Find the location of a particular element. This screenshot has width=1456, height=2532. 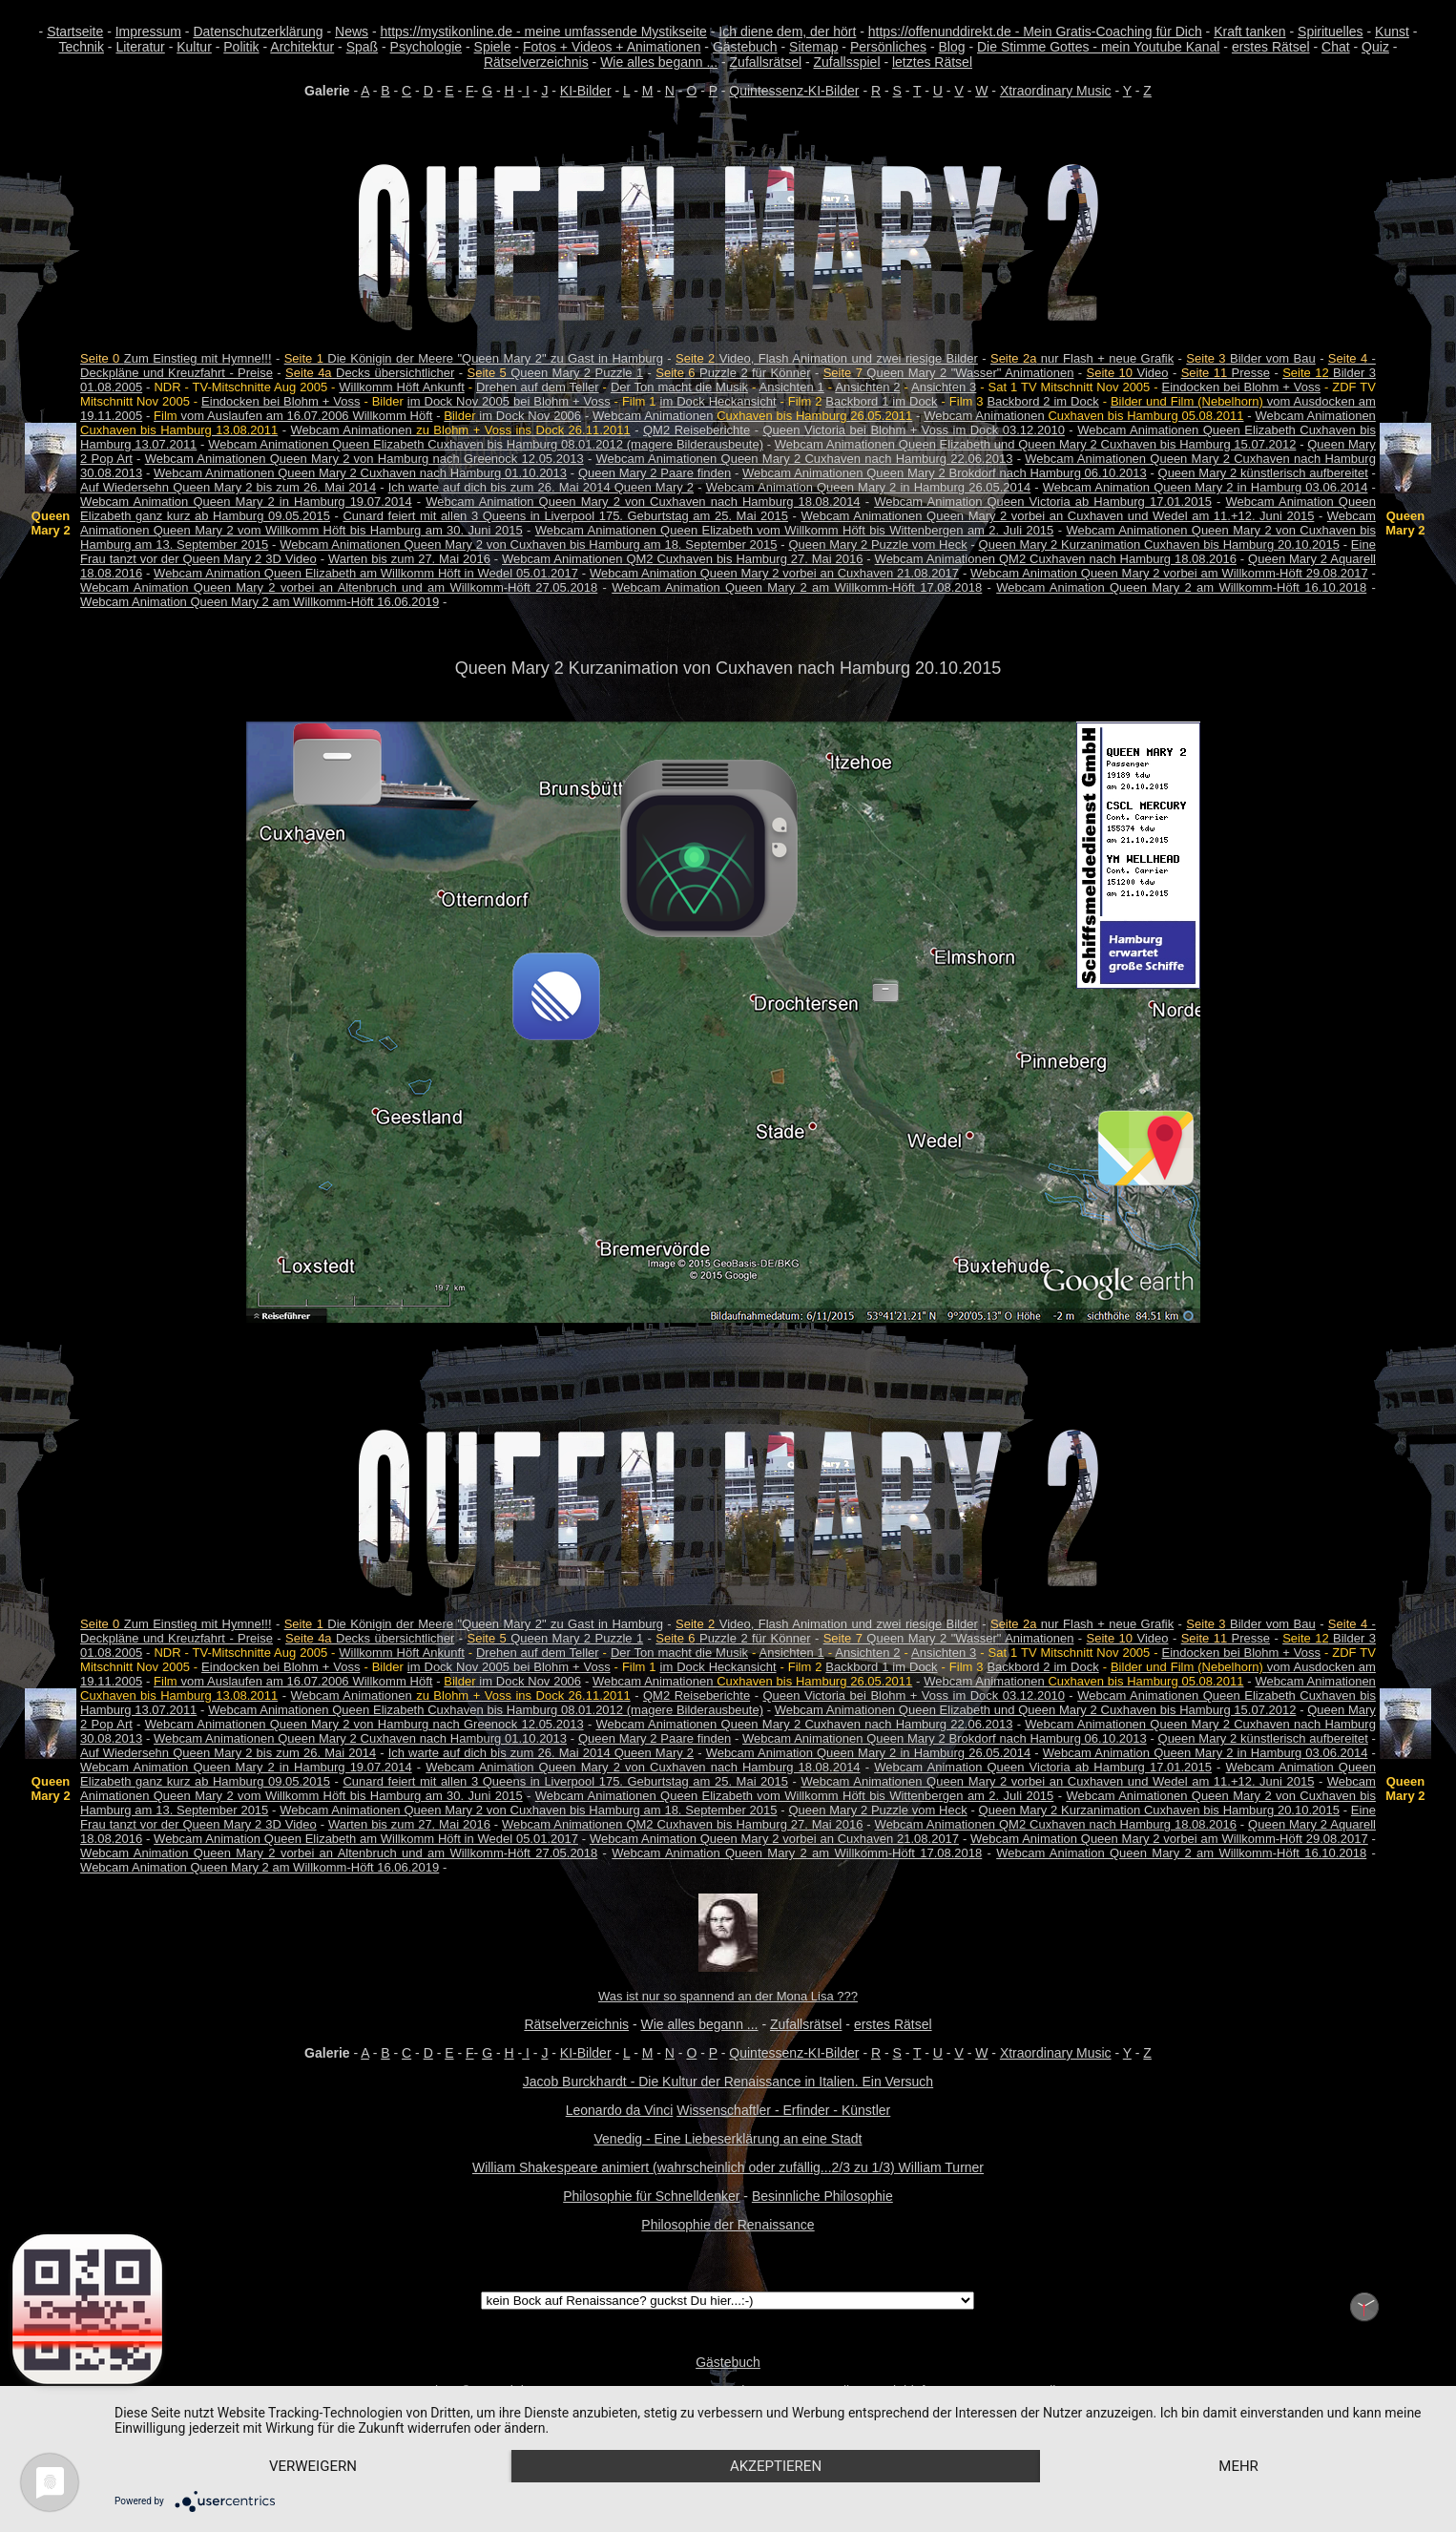

open the file manager application is located at coordinates (337, 764).